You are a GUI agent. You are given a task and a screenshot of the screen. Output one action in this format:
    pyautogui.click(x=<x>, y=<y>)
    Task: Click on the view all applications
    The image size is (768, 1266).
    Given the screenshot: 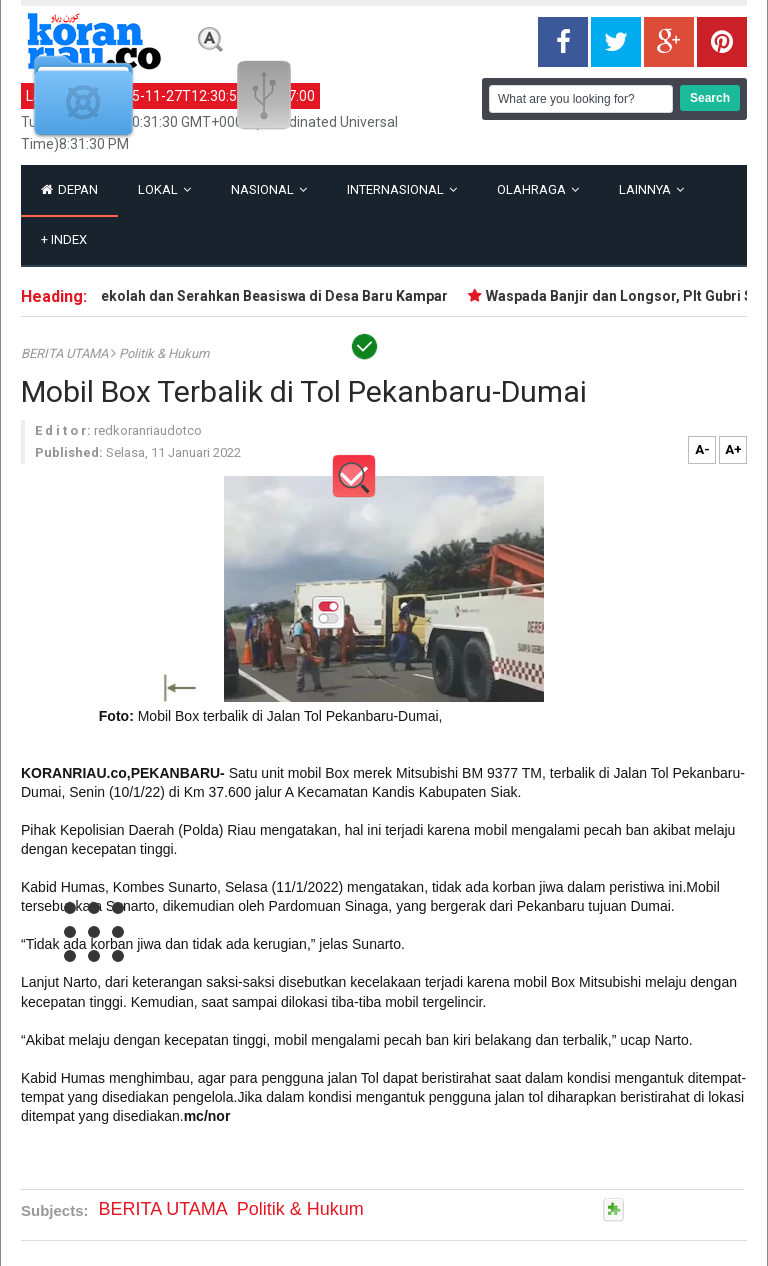 What is the action you would take?
    pyautogui.click(x=94, y=932)
    